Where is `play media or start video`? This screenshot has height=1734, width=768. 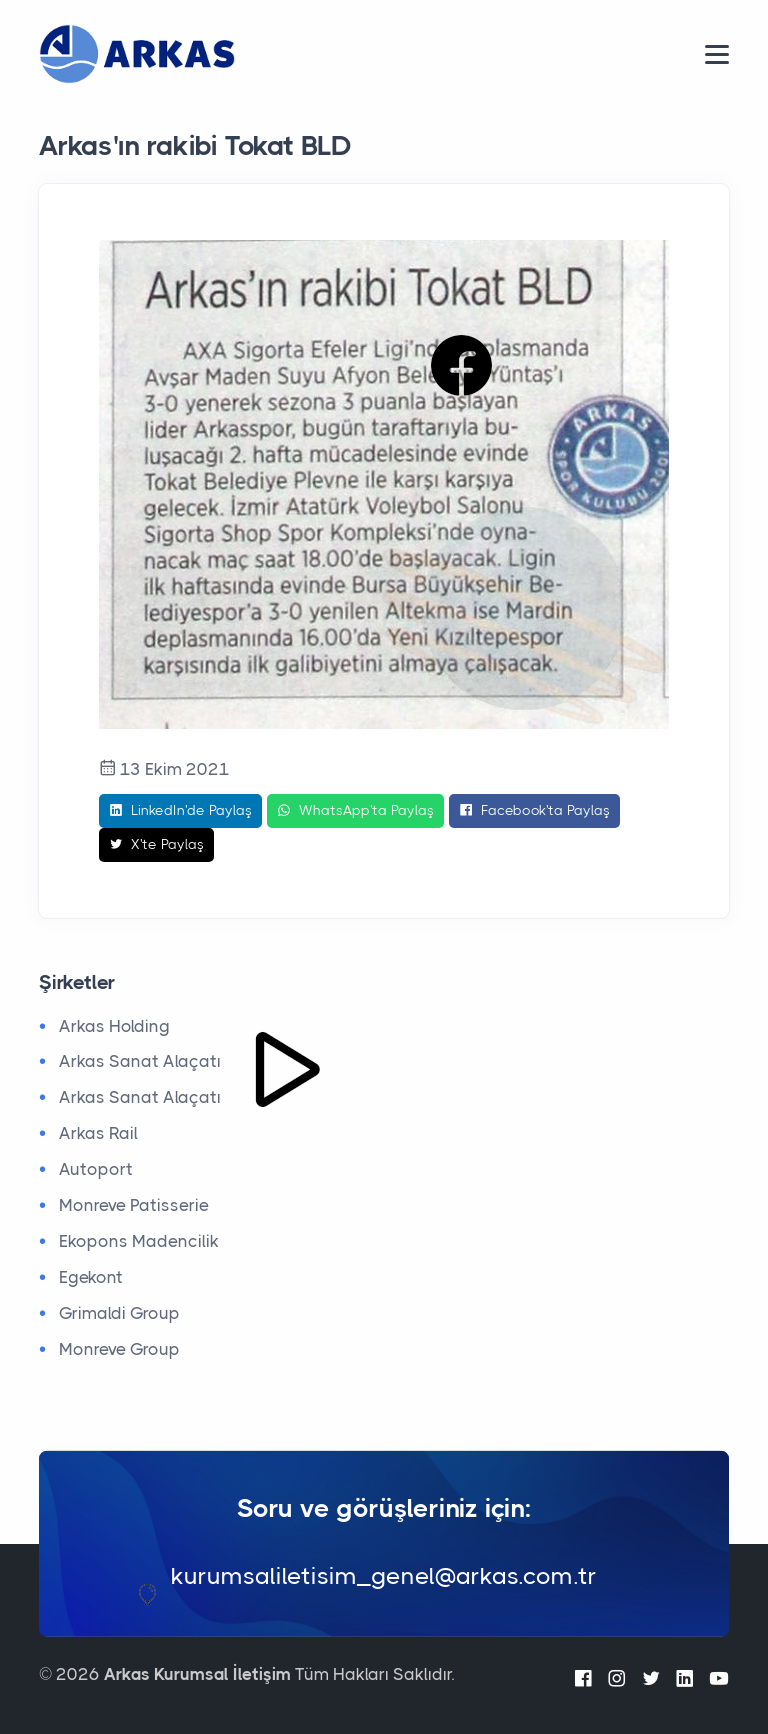 play media or start video is located at coordinates (279, 1069).